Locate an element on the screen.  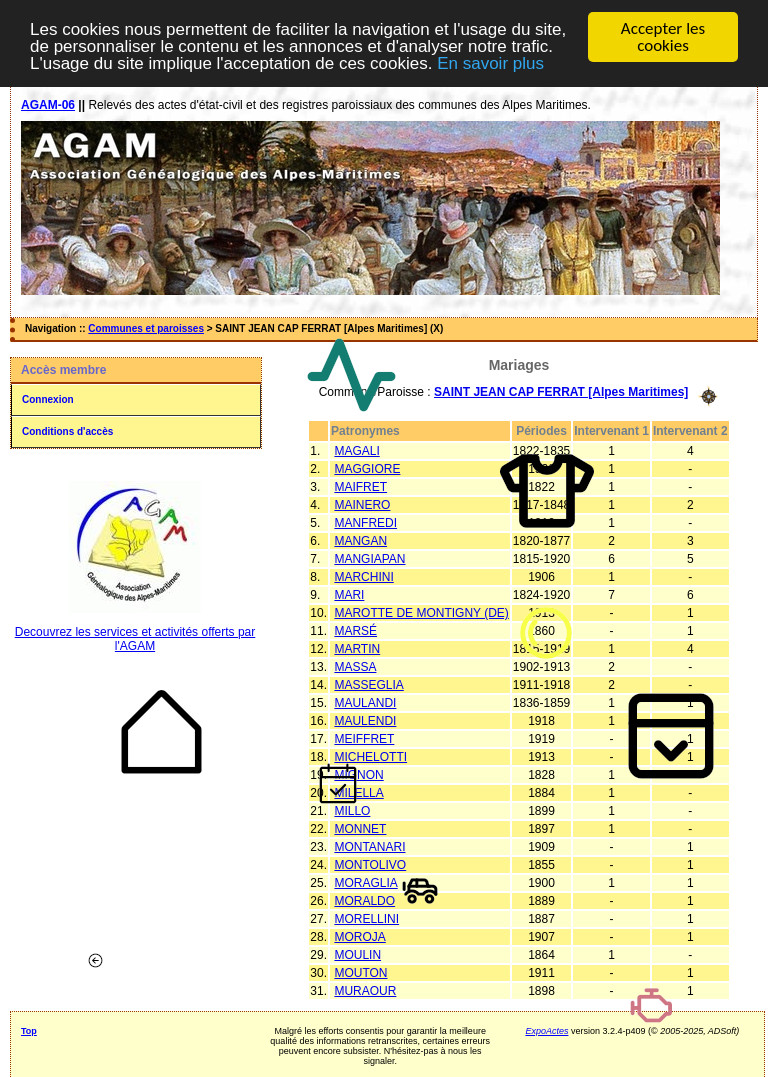
select SUV as vehicle type is located at coordinates (420, 891).